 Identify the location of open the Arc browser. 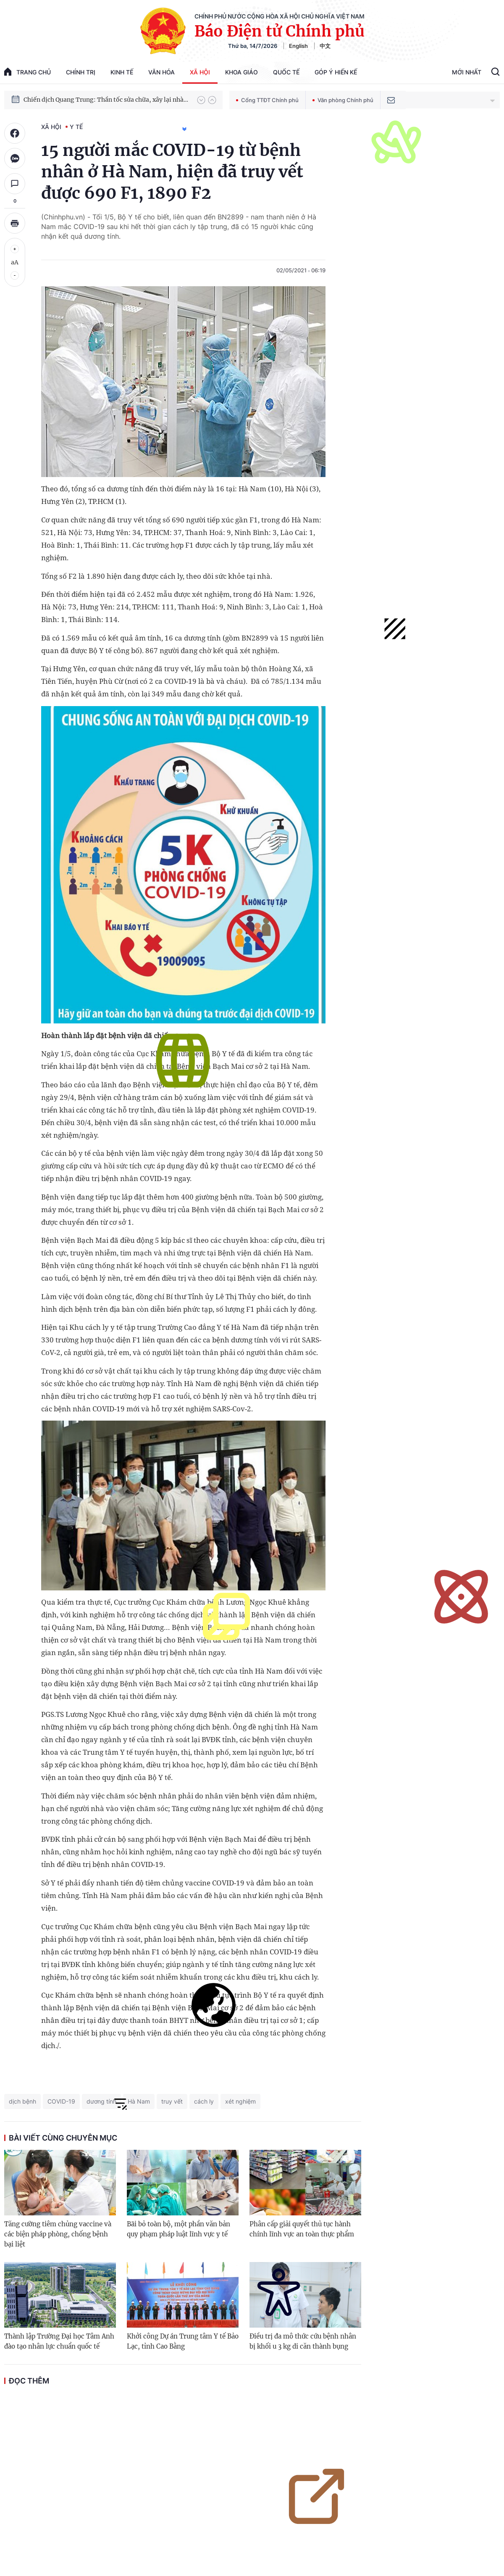
(396, 143).